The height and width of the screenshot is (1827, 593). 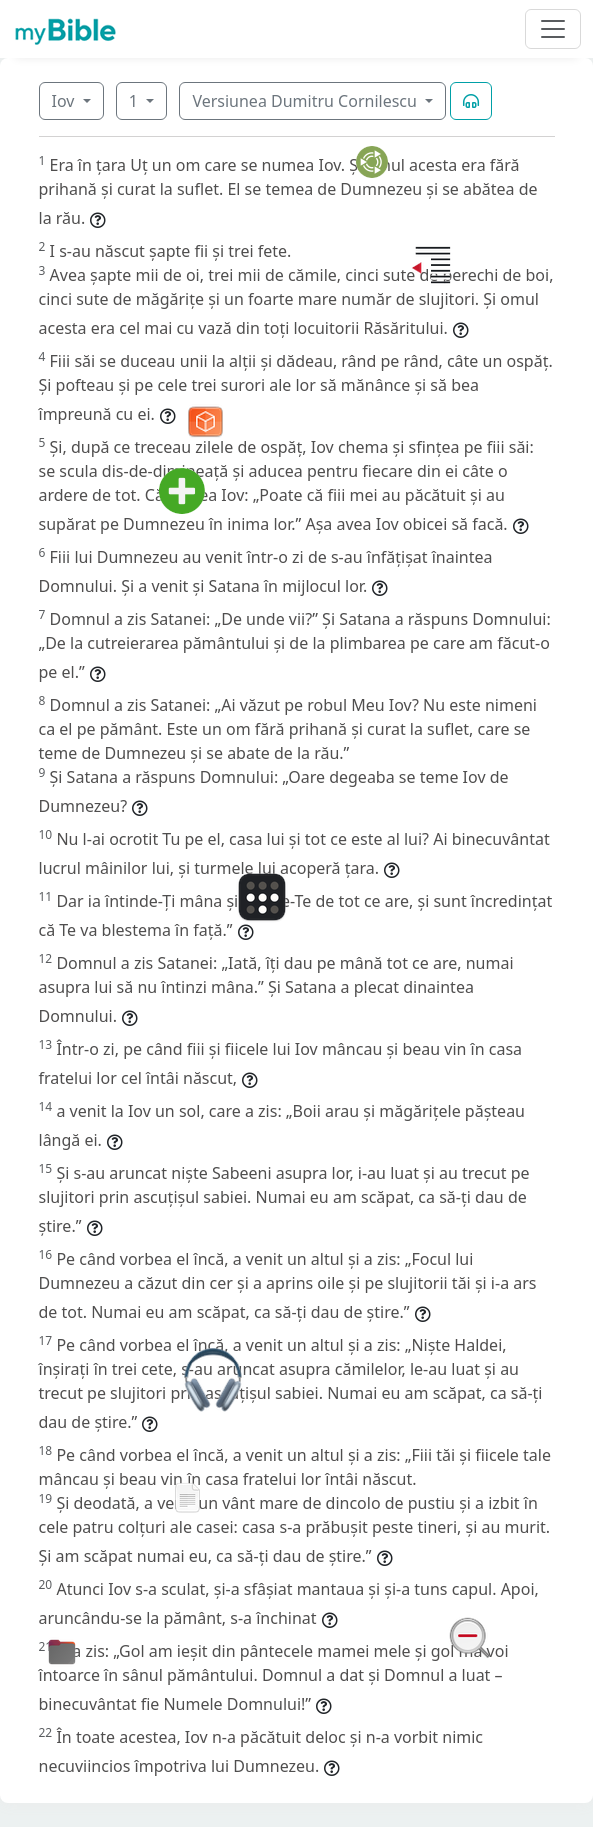 I want to click on decrease text indentation, so click(x=431, y=266).